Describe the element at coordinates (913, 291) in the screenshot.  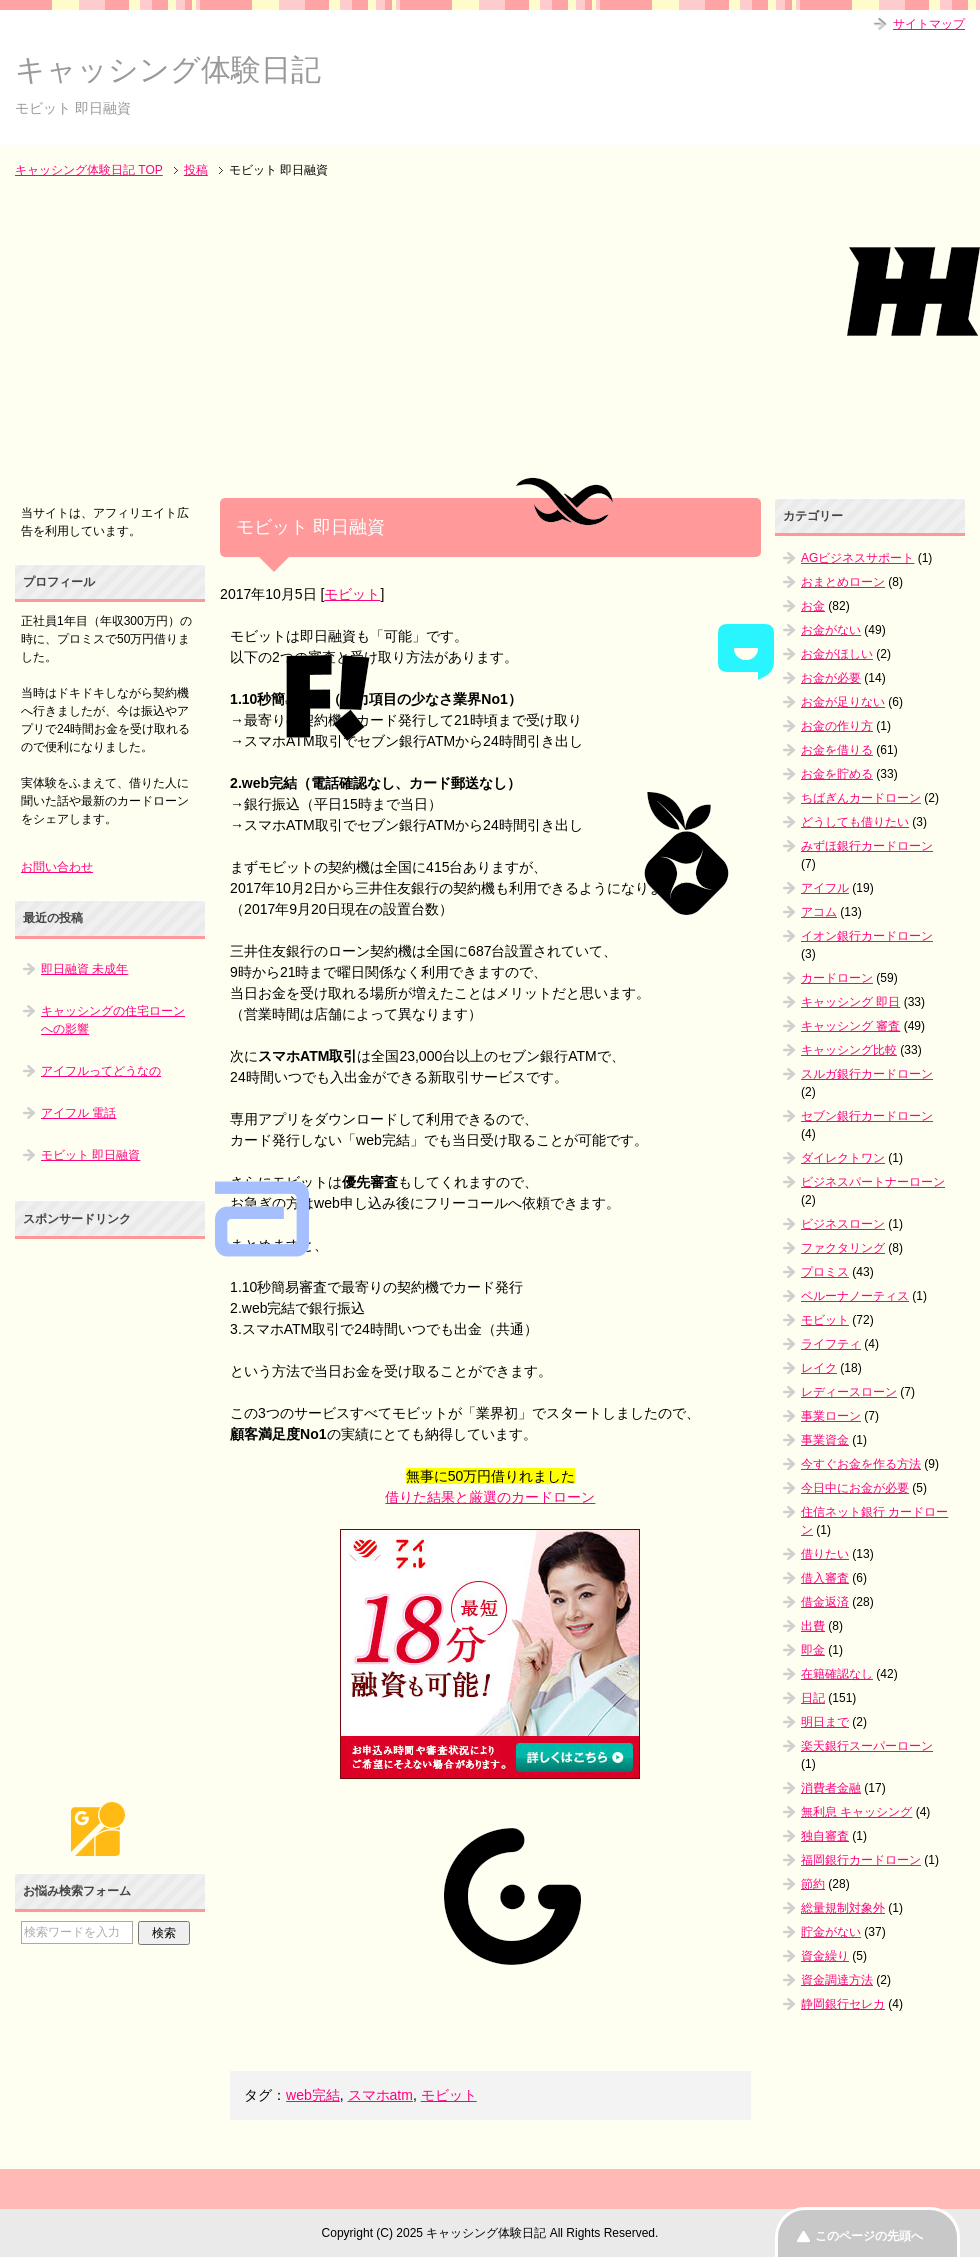
I see `open the Car Throttle app` at that location.